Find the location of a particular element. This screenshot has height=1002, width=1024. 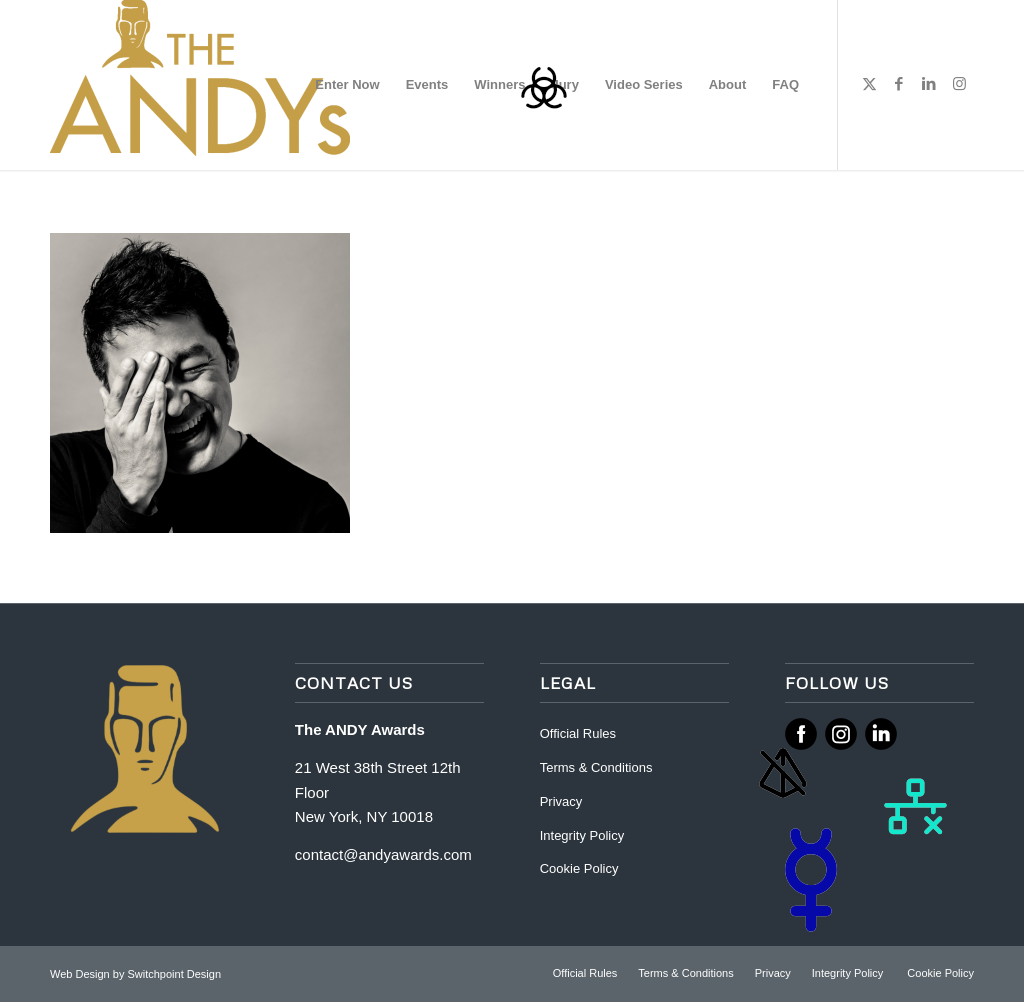

disable or hide pyramid view is located at coordinates (783, 773).